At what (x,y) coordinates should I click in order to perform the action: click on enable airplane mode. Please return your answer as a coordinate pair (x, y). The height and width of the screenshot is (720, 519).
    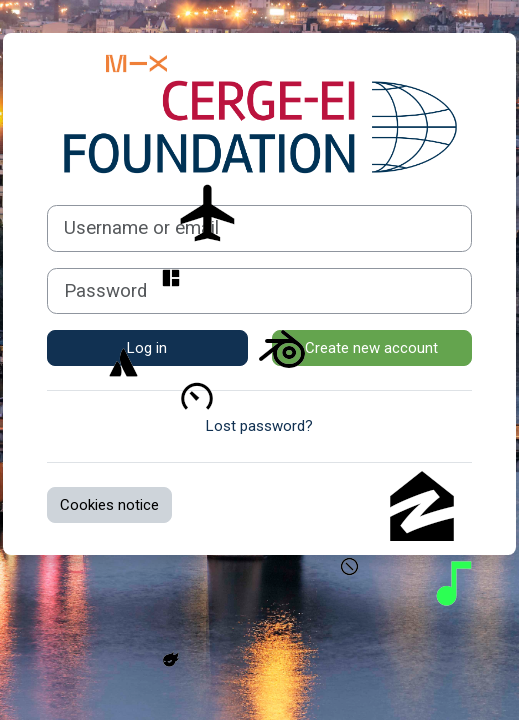
    Looking at the image, I should click on (206, 213).